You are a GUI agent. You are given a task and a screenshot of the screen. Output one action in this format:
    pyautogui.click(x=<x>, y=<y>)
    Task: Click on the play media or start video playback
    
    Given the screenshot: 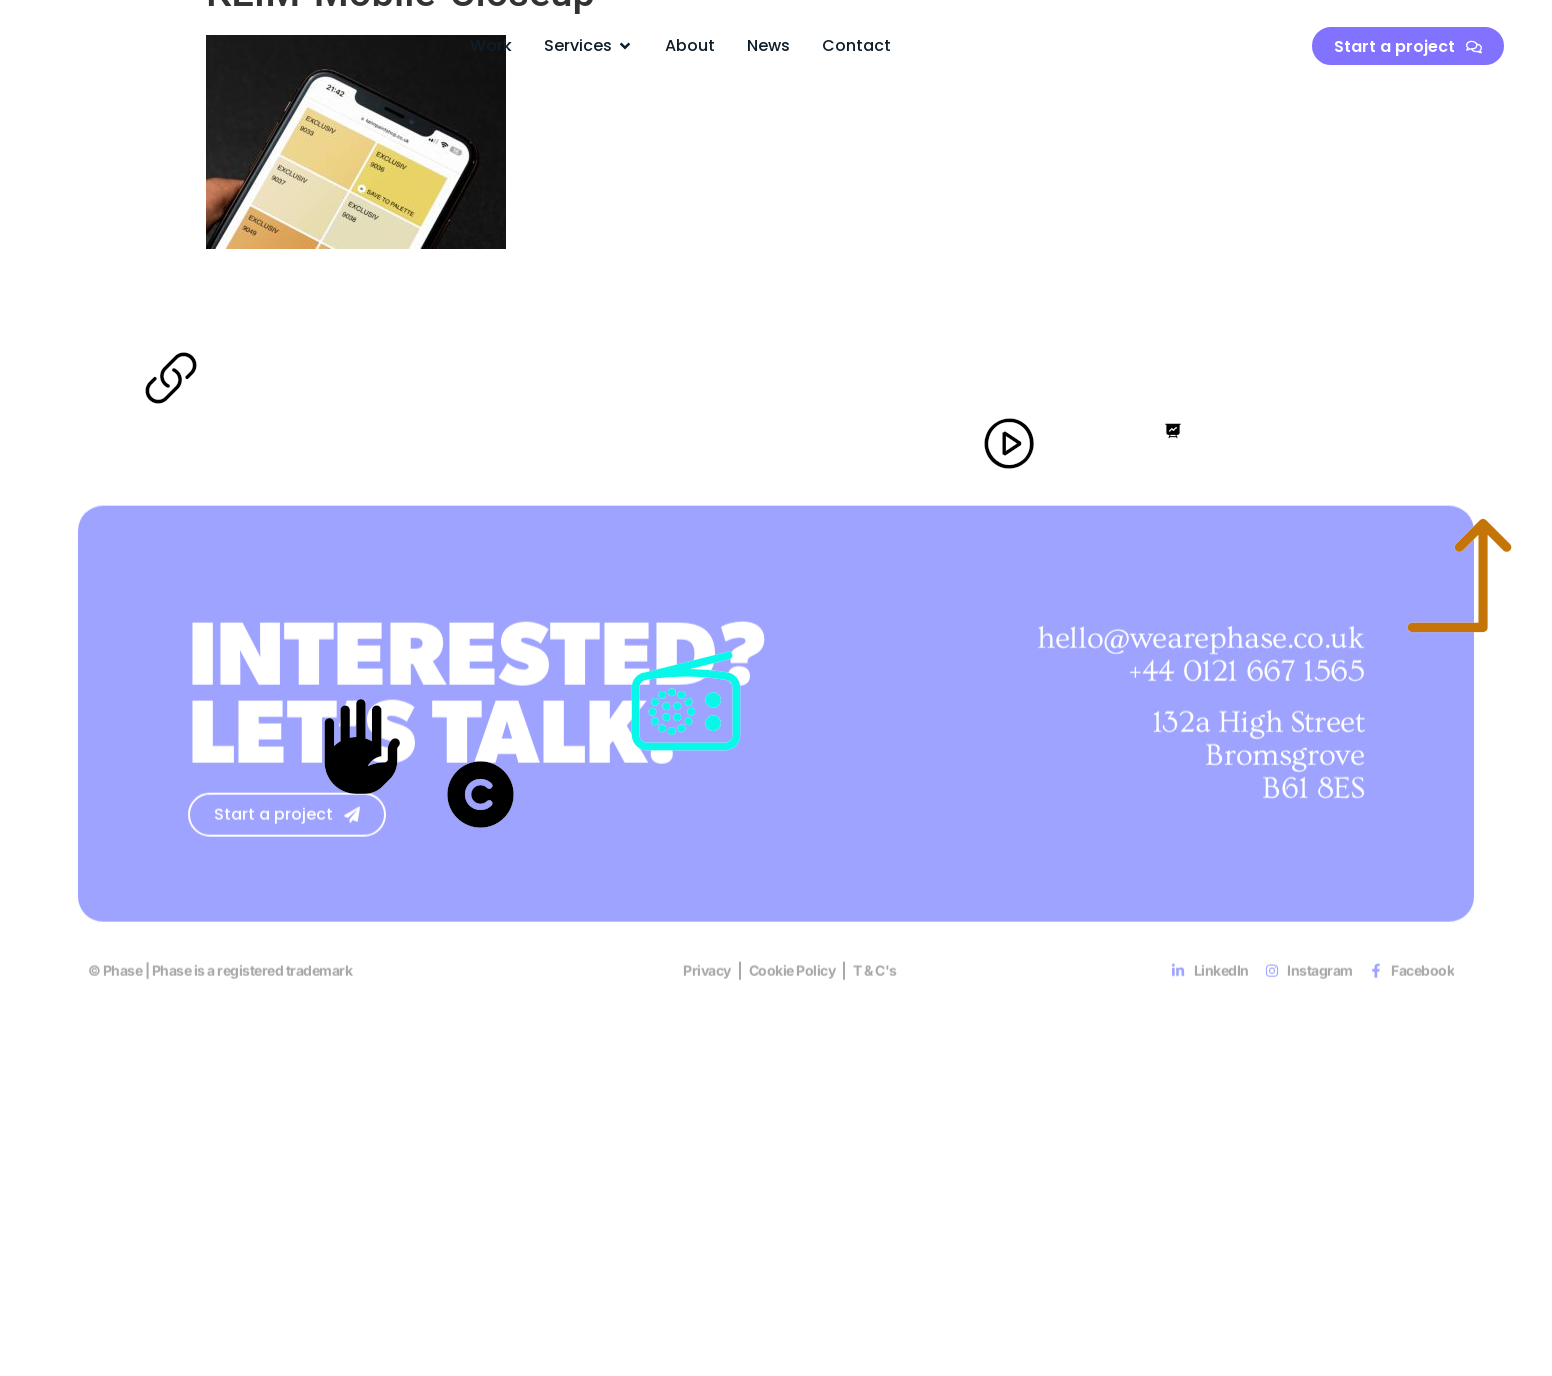 What is the action you would take?
    pyautogui.click(x=1009, y=443)
    